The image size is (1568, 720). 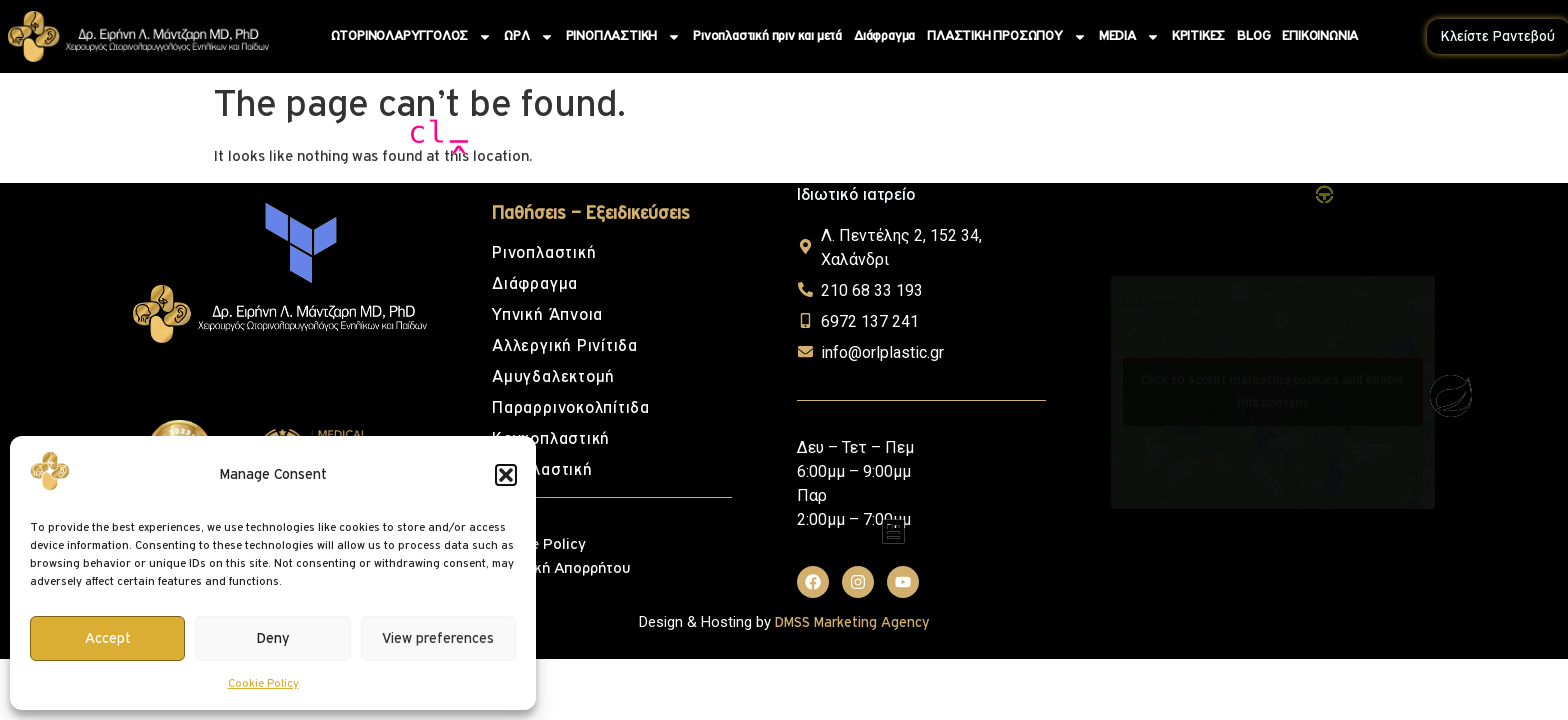 What do you see at coordinates (1451, 396) in the screenshot?
I see `spring framework logo` at bounding box center [1451, 396].